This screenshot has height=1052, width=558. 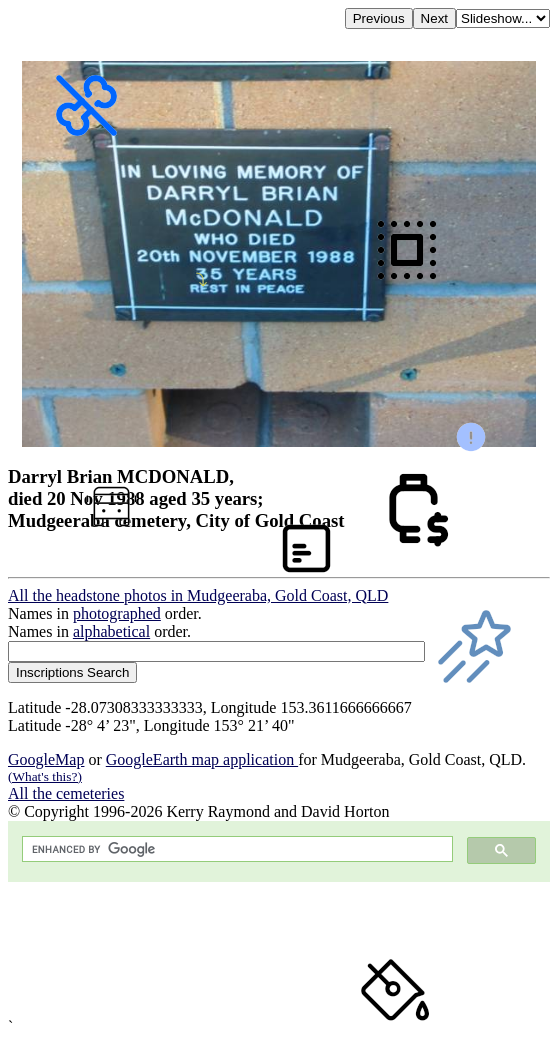 I want to click on view payment or finance features on your smartwatch, so click(x=413, y=508).